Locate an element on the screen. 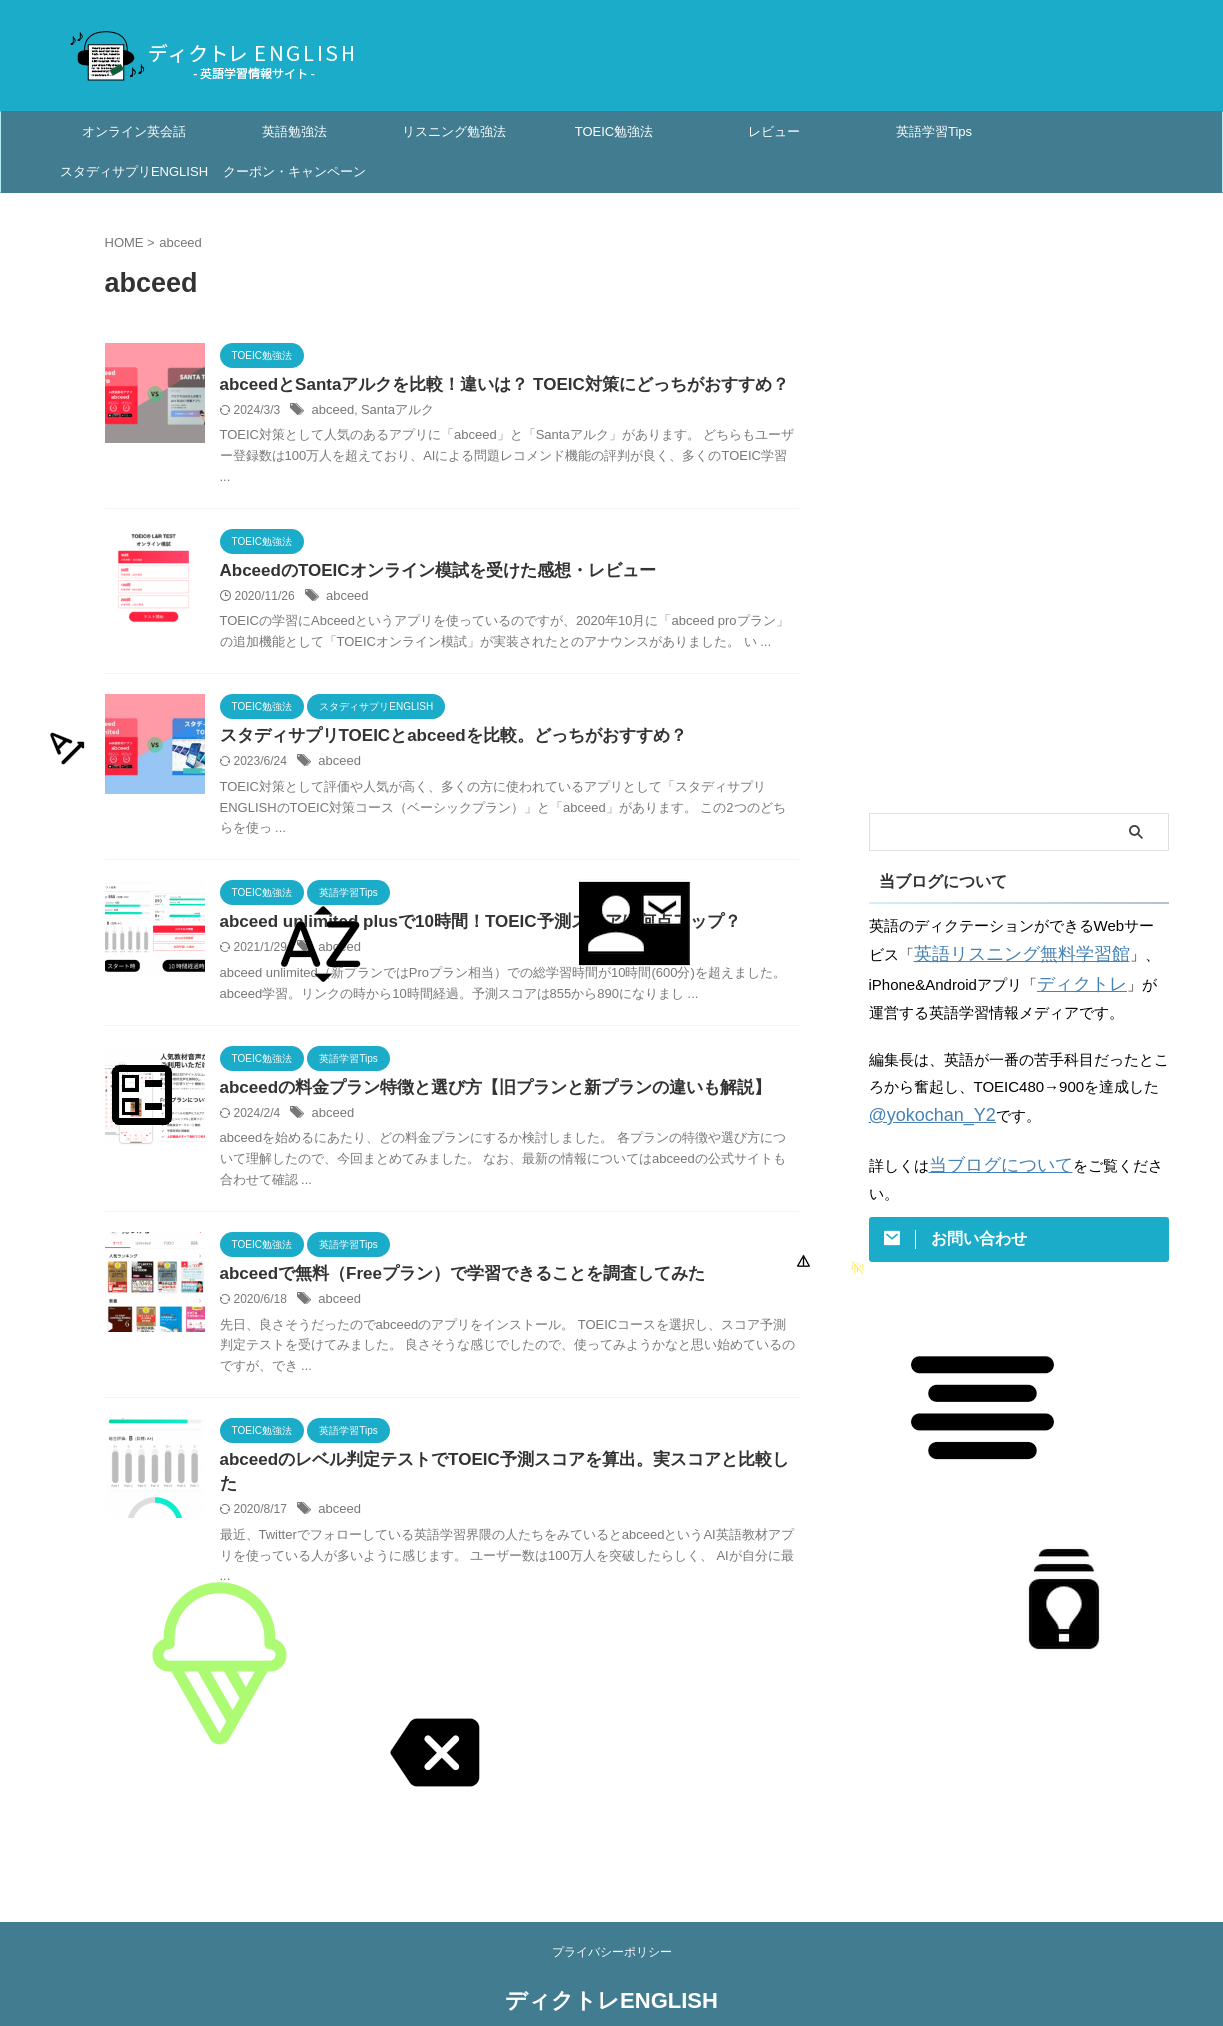 The image size is (1223, 2026). center align text is located at coordinates (982, 1410).